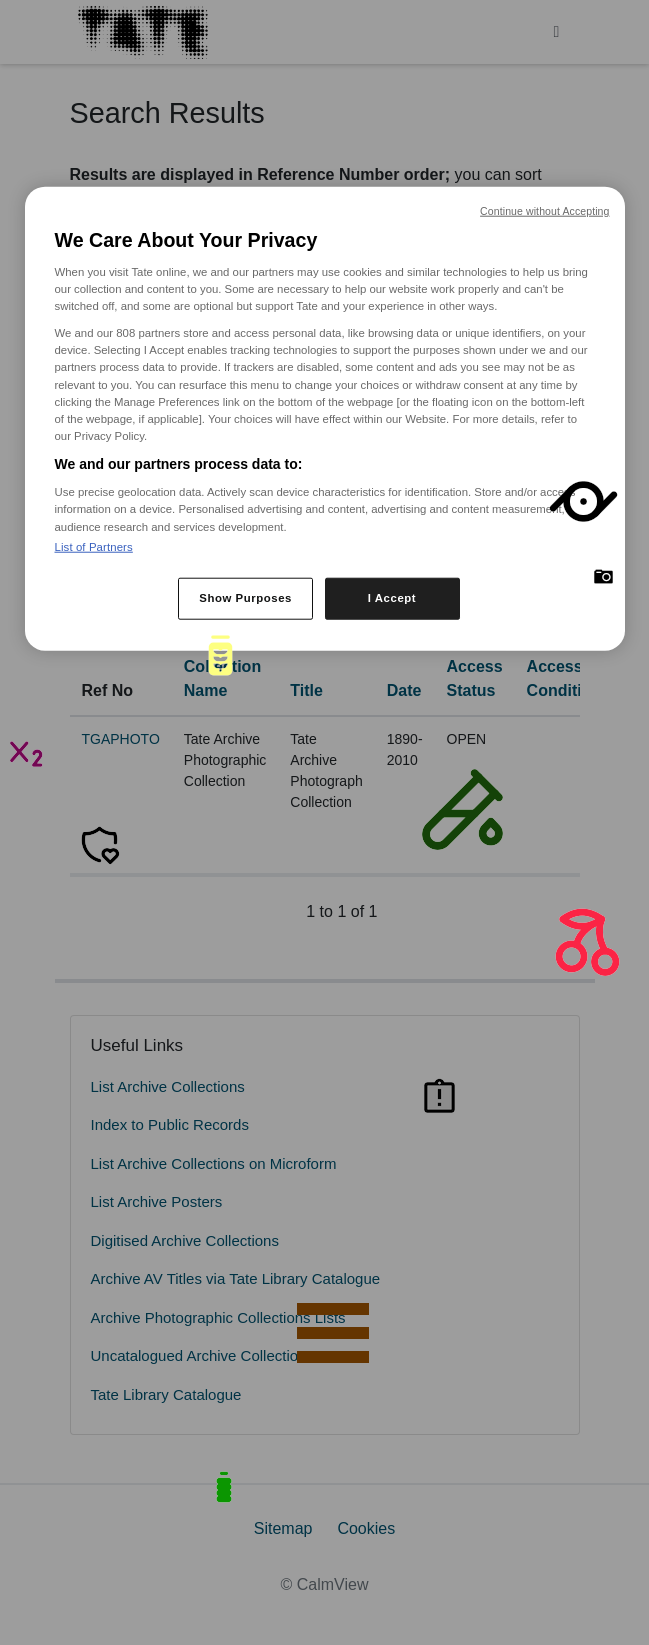 The width and height of the screenshot is (649, 1645). What do you see at coordinates (439, 1097) in the screenshot?
I see `indicates an overdue or late assignment` at bounding box center [439, 1097].